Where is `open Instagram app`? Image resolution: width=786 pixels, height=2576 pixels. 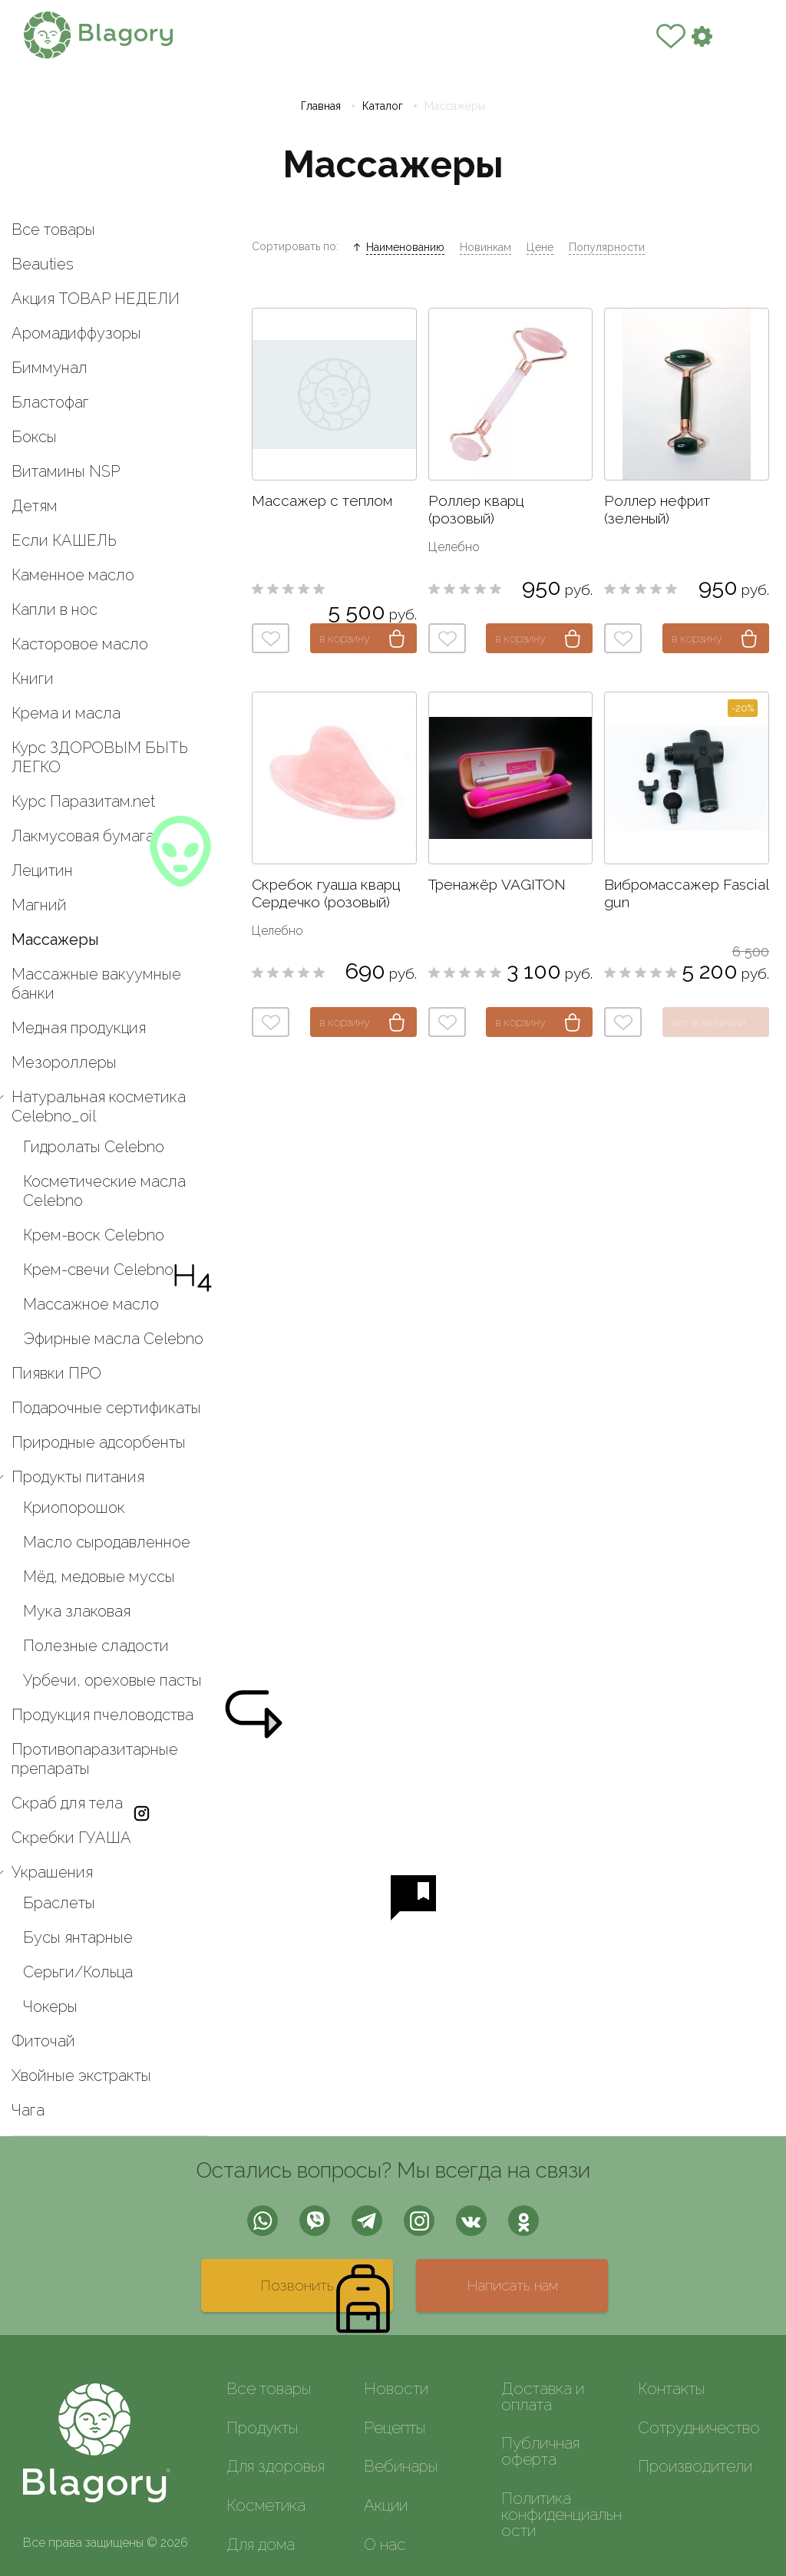 open Instagram app is located at coordinates (141, 1813).